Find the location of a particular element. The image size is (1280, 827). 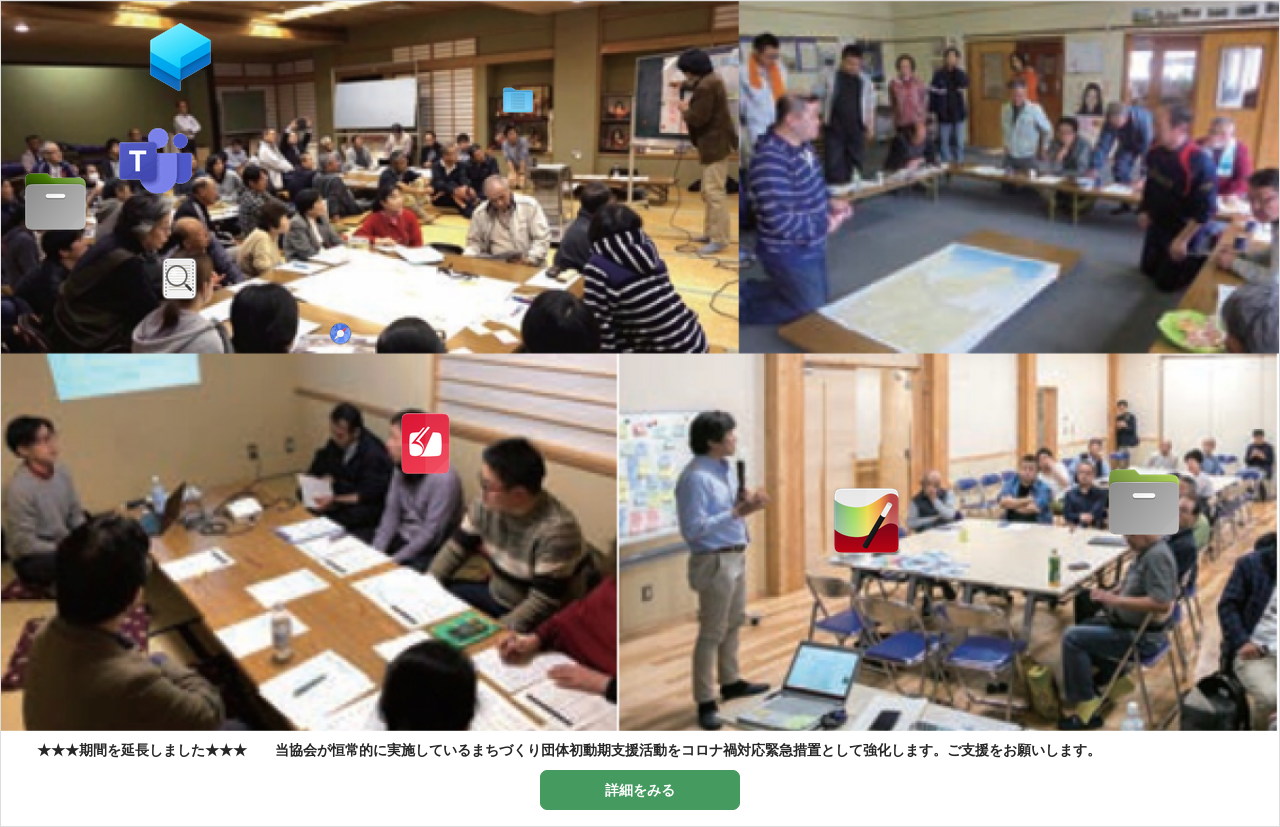

open the log viewer application is located at coordinates (179, 278).